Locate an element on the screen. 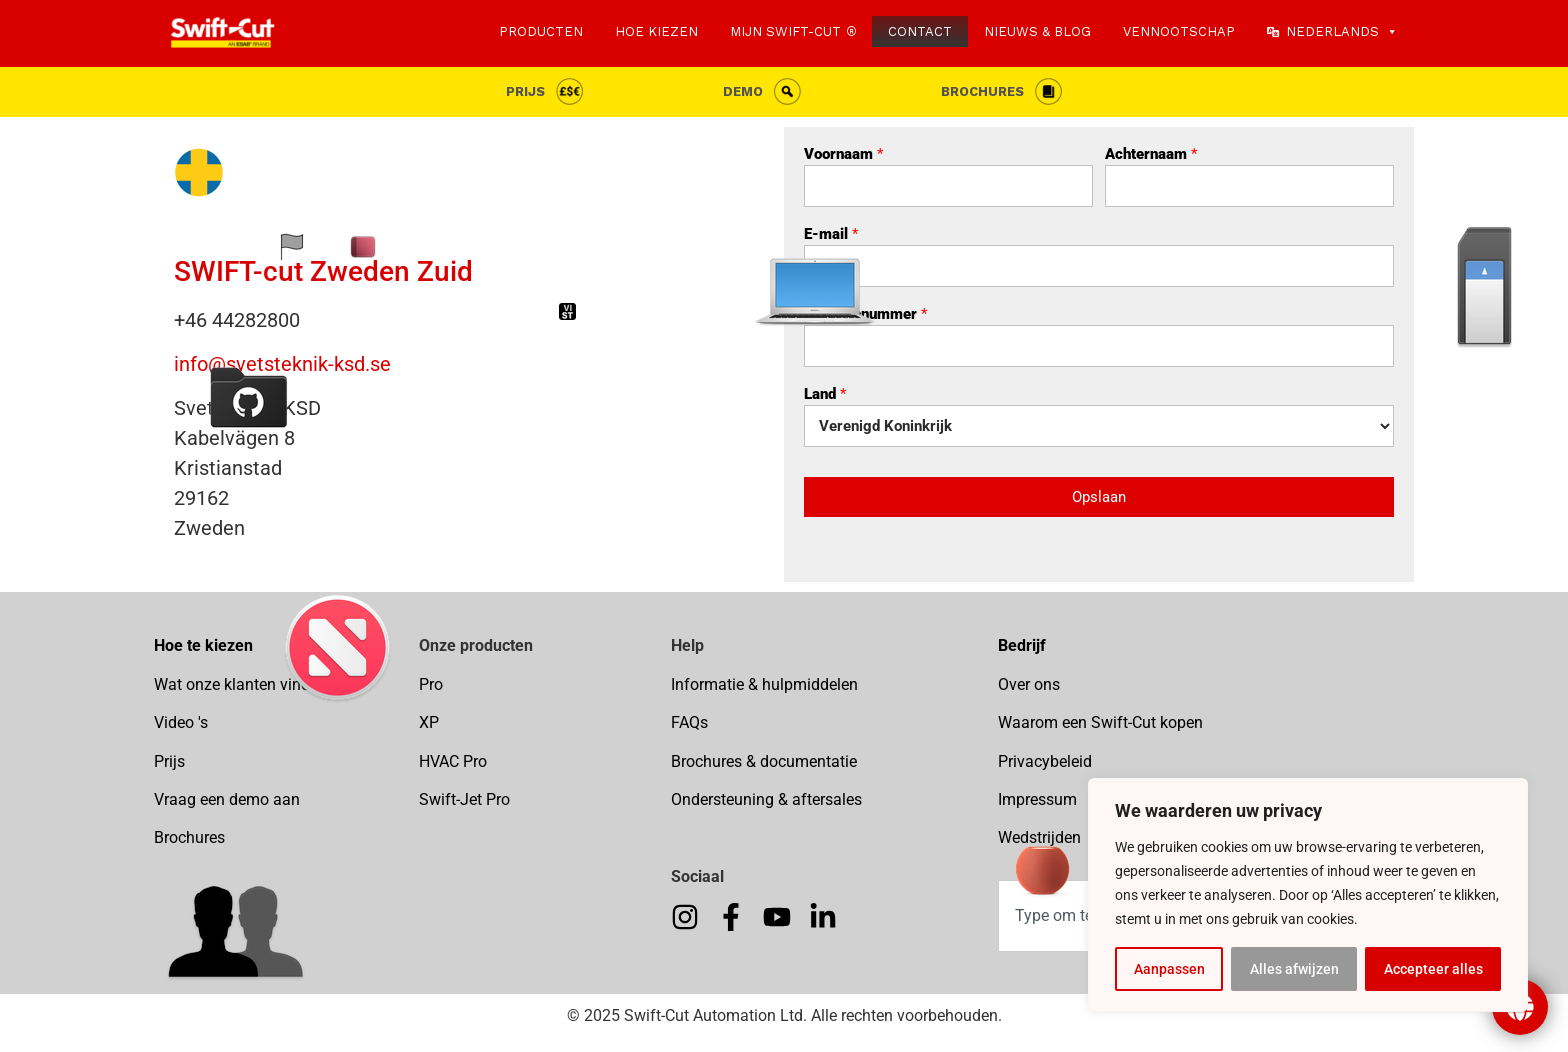  indicates this macbook air in system preferences is located at coordinates (815, 282).